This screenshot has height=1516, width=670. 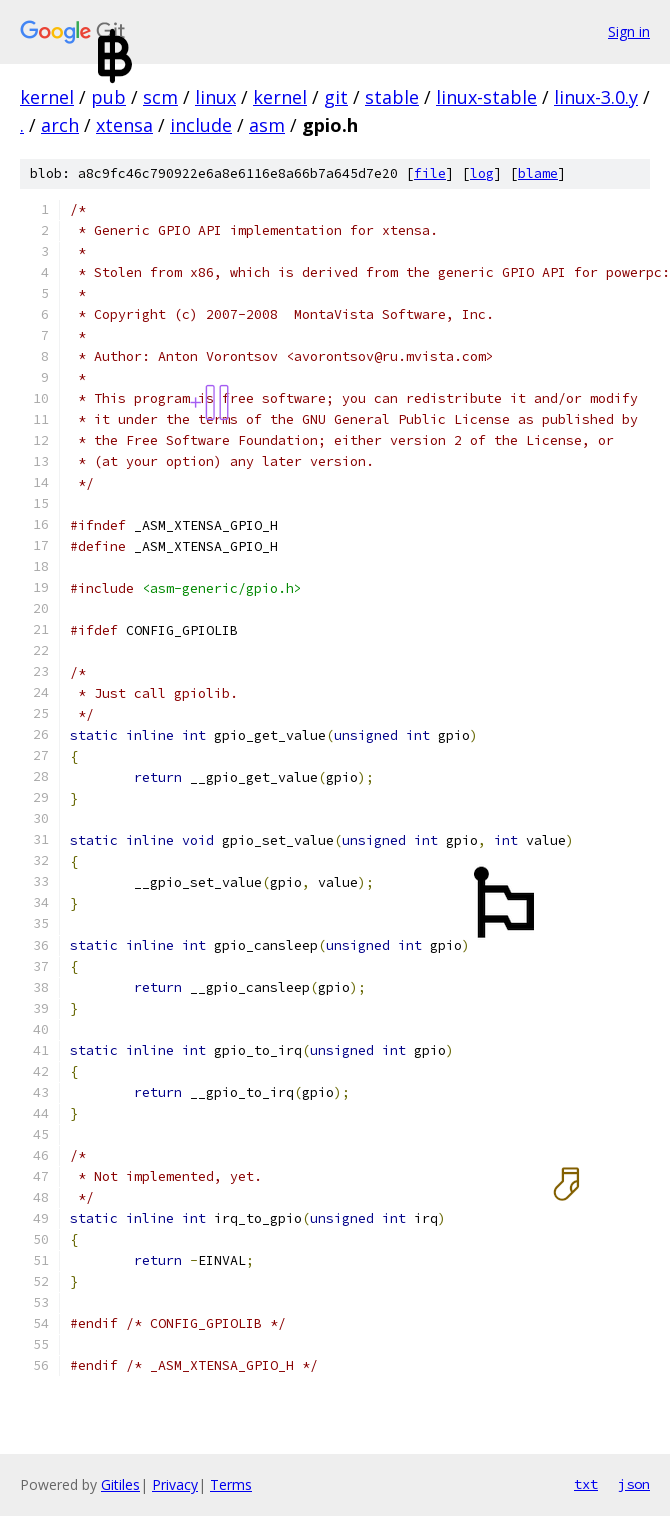 What do you see at coordinates (567, 1183) in the screenshot?
I see `browse clothing or apparel items` at bounding box center [567, 1183].